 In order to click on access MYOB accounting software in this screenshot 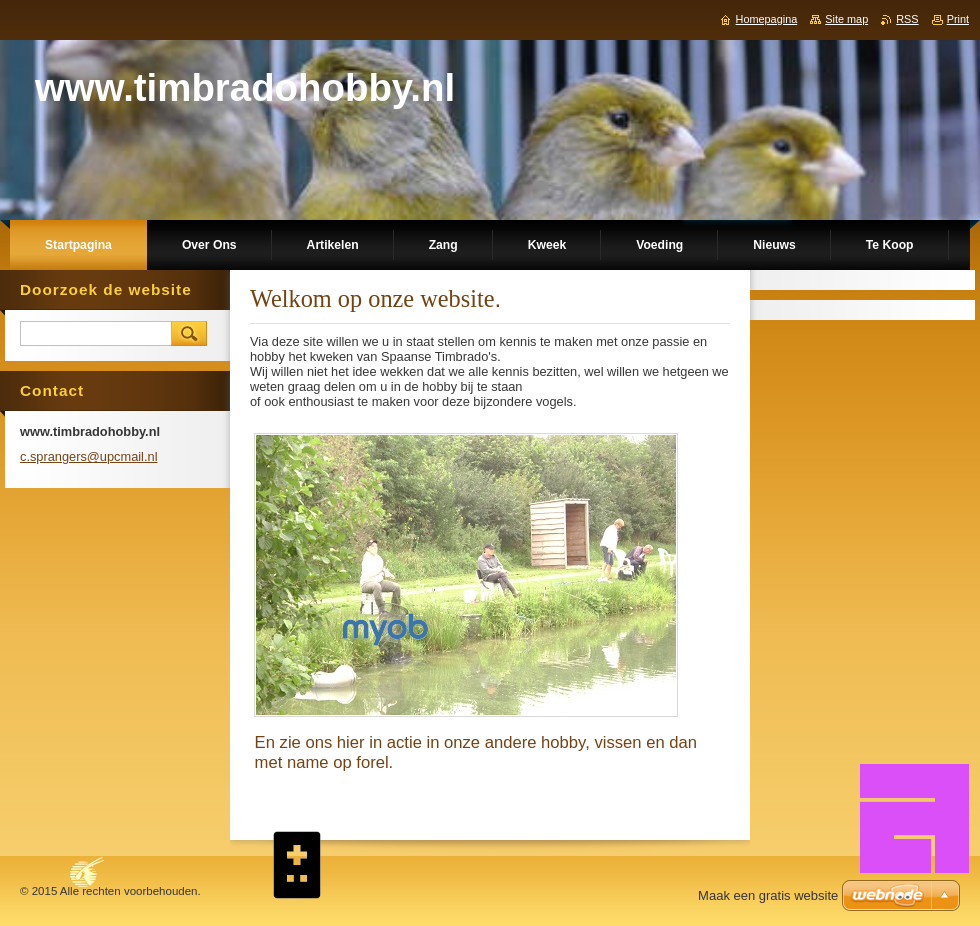, I will do `click(385, 629)`.